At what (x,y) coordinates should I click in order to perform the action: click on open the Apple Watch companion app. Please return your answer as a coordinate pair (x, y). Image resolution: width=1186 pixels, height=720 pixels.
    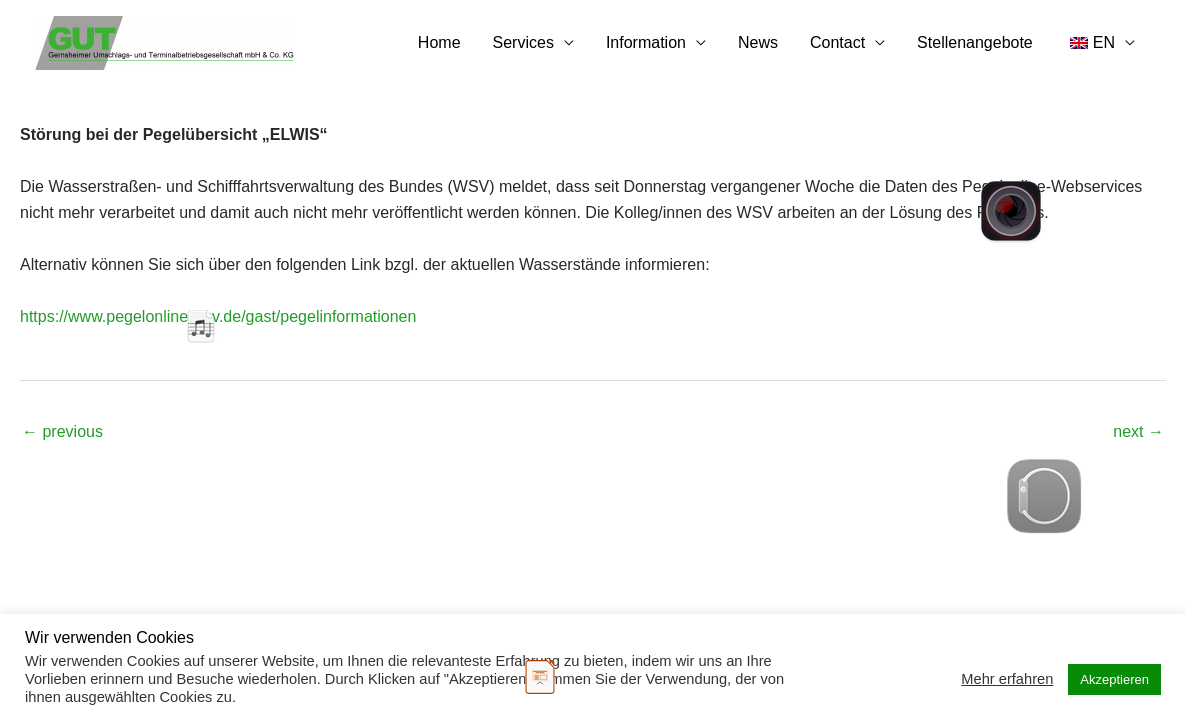
    Looking at the image, I should click on (1044, 496).